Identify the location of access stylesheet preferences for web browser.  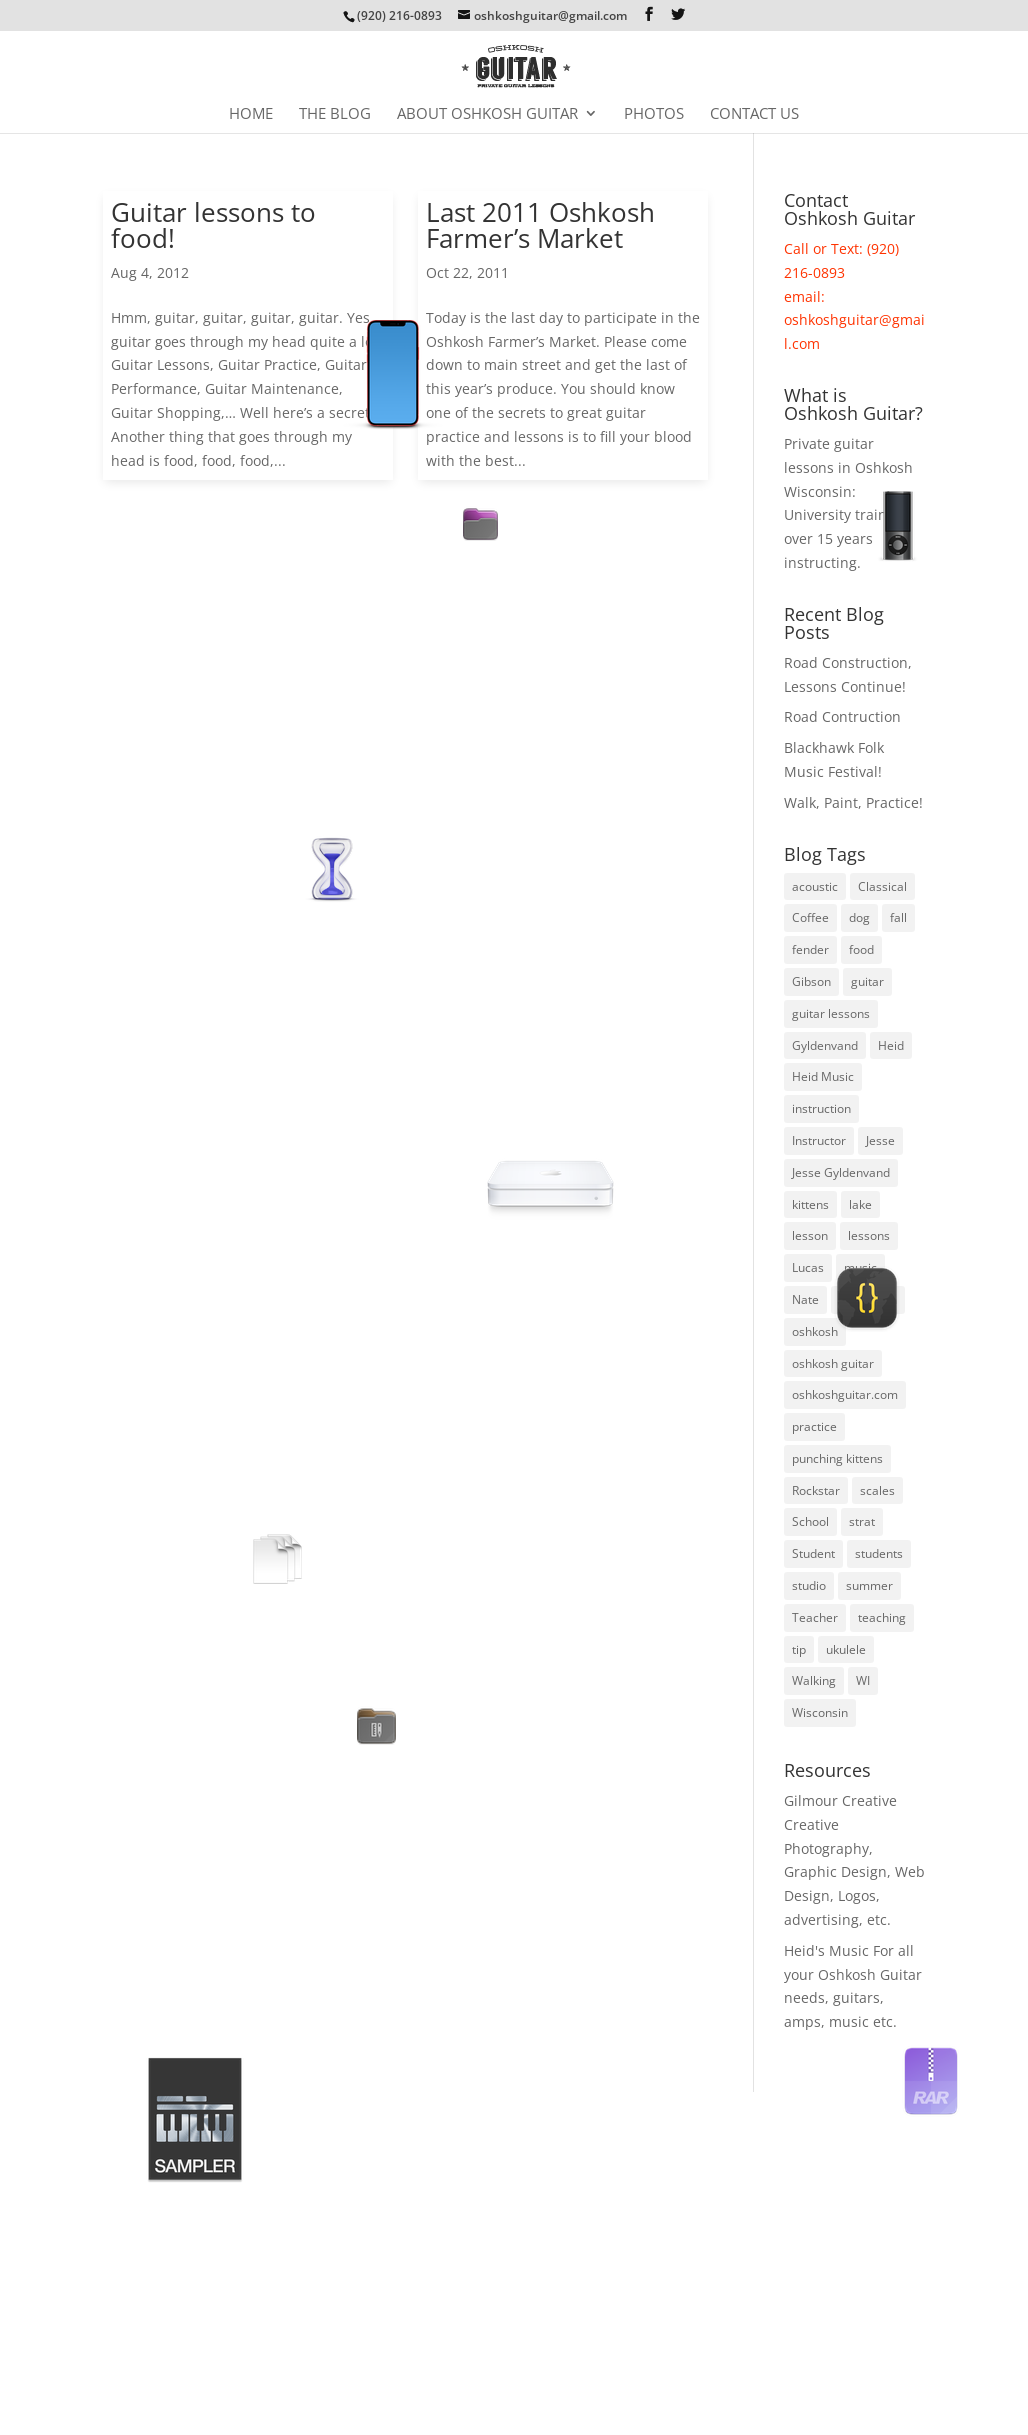
(867, 1299).